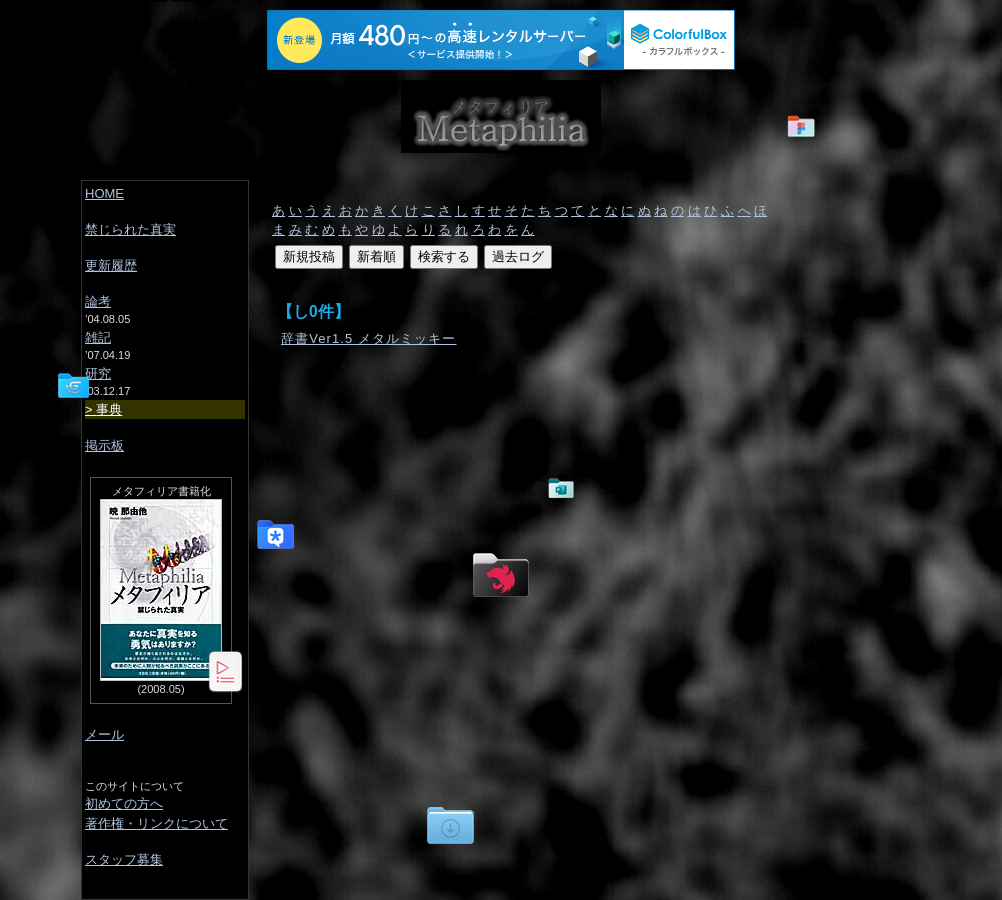 Image resolution: width=1002 pixels, height=900 pixels. What do you see at coordinates (225, 671) in the screenshot?
I see `open a playlist file` at bounding box center [225, 671].